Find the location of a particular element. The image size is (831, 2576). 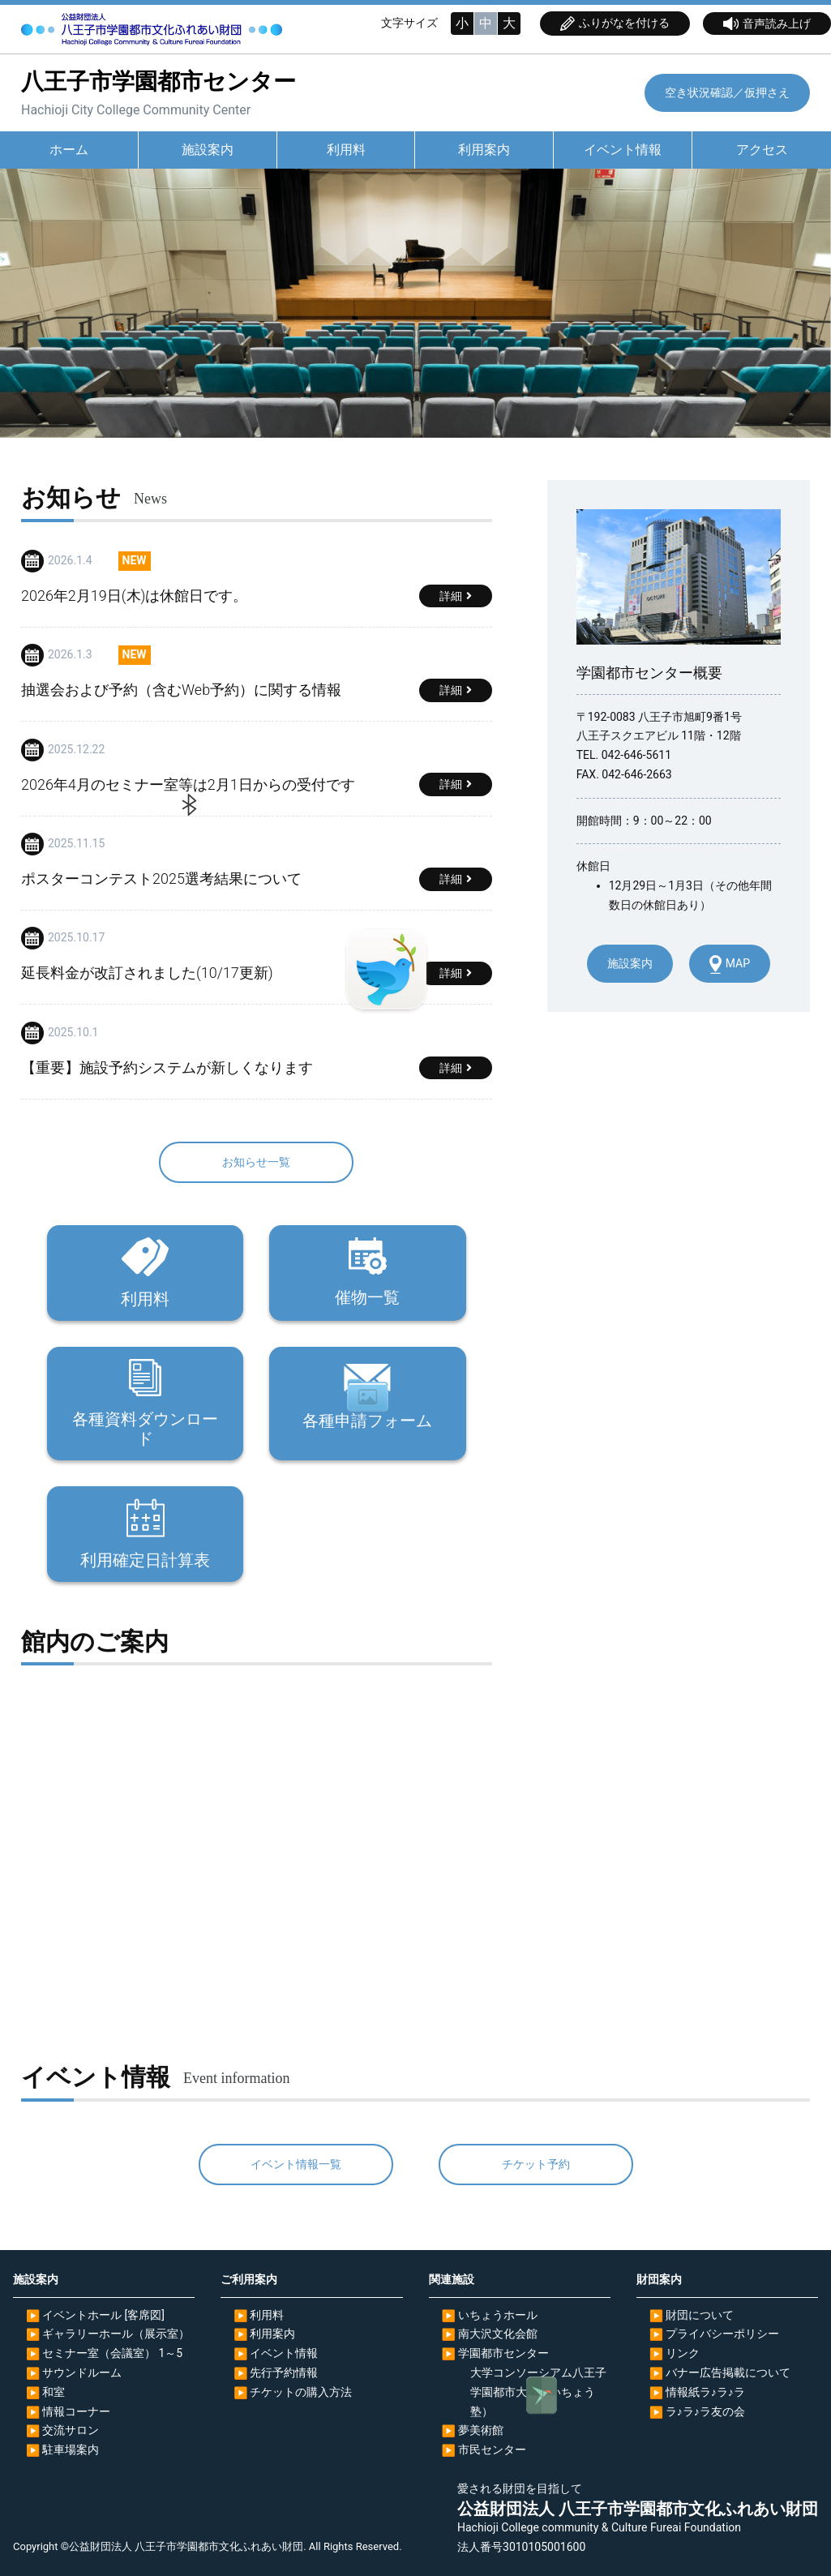

open your images folder is located at coordinates (367, 1395).